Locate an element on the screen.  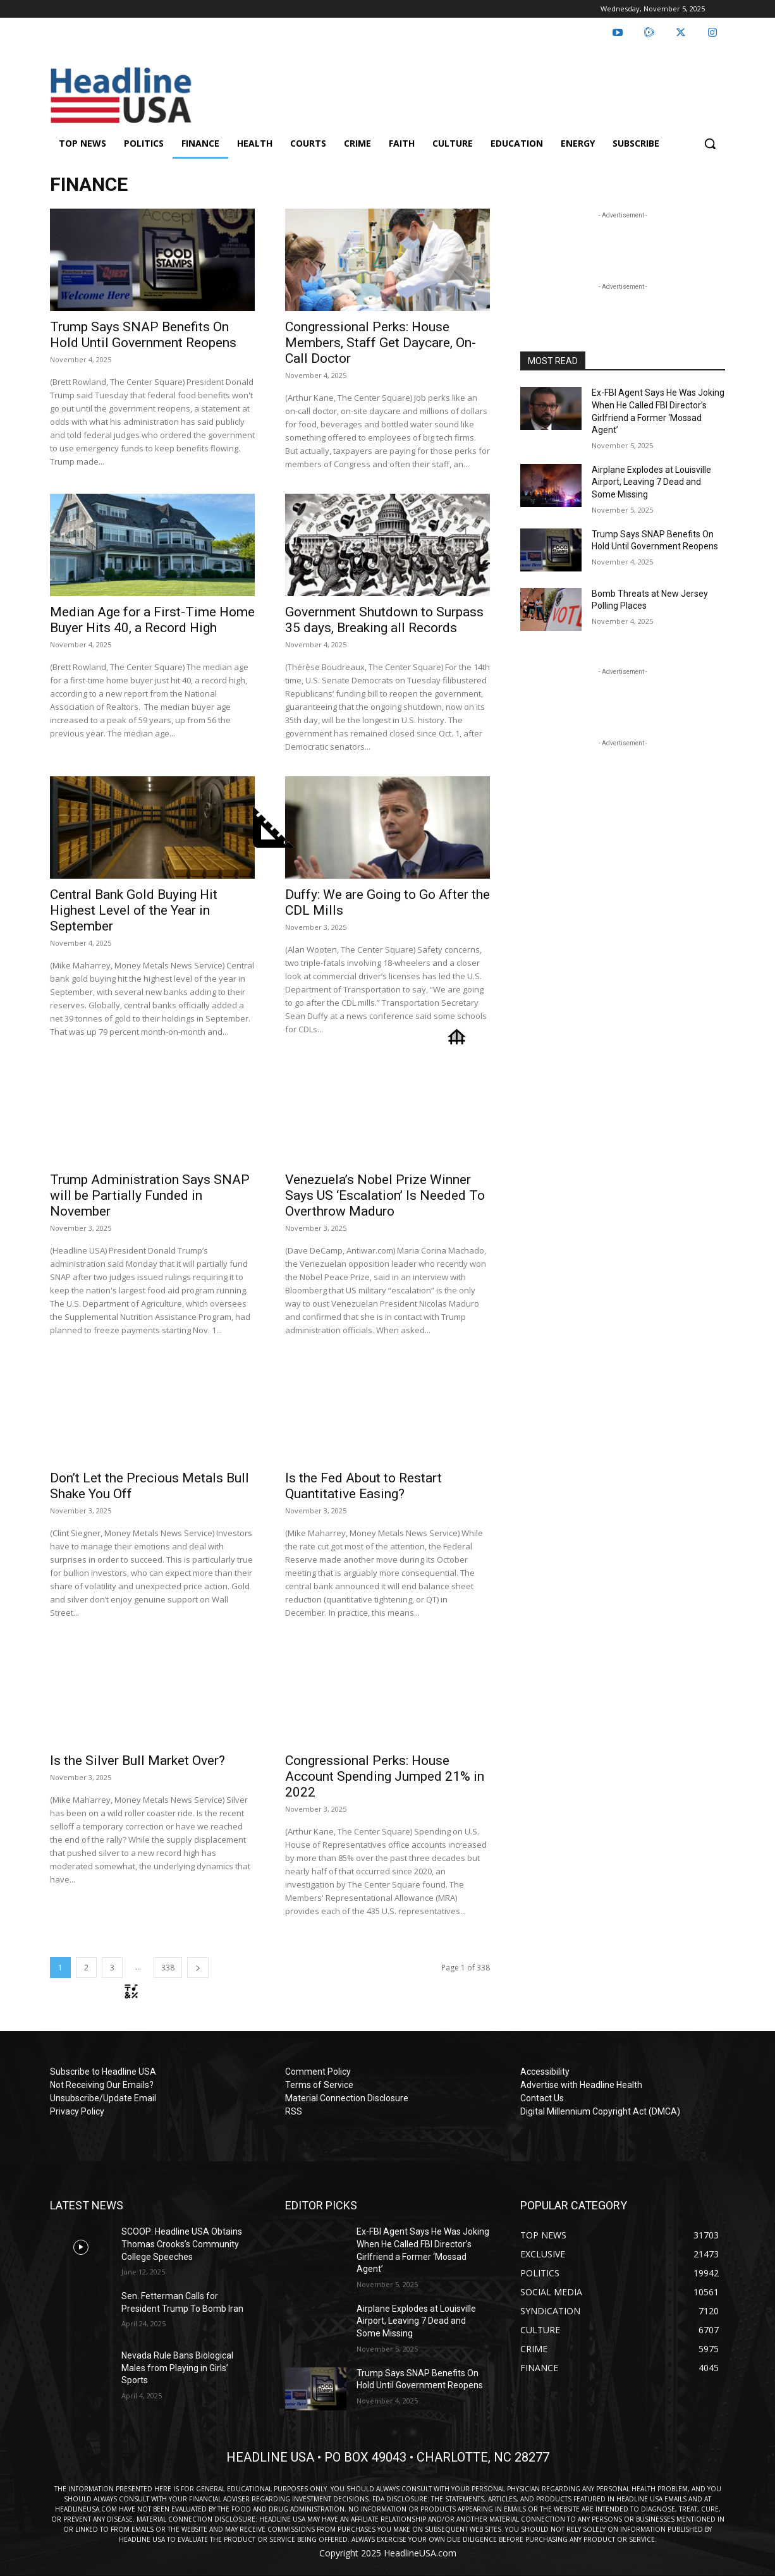
view property foundation details is located at coordinates (456, 1037).